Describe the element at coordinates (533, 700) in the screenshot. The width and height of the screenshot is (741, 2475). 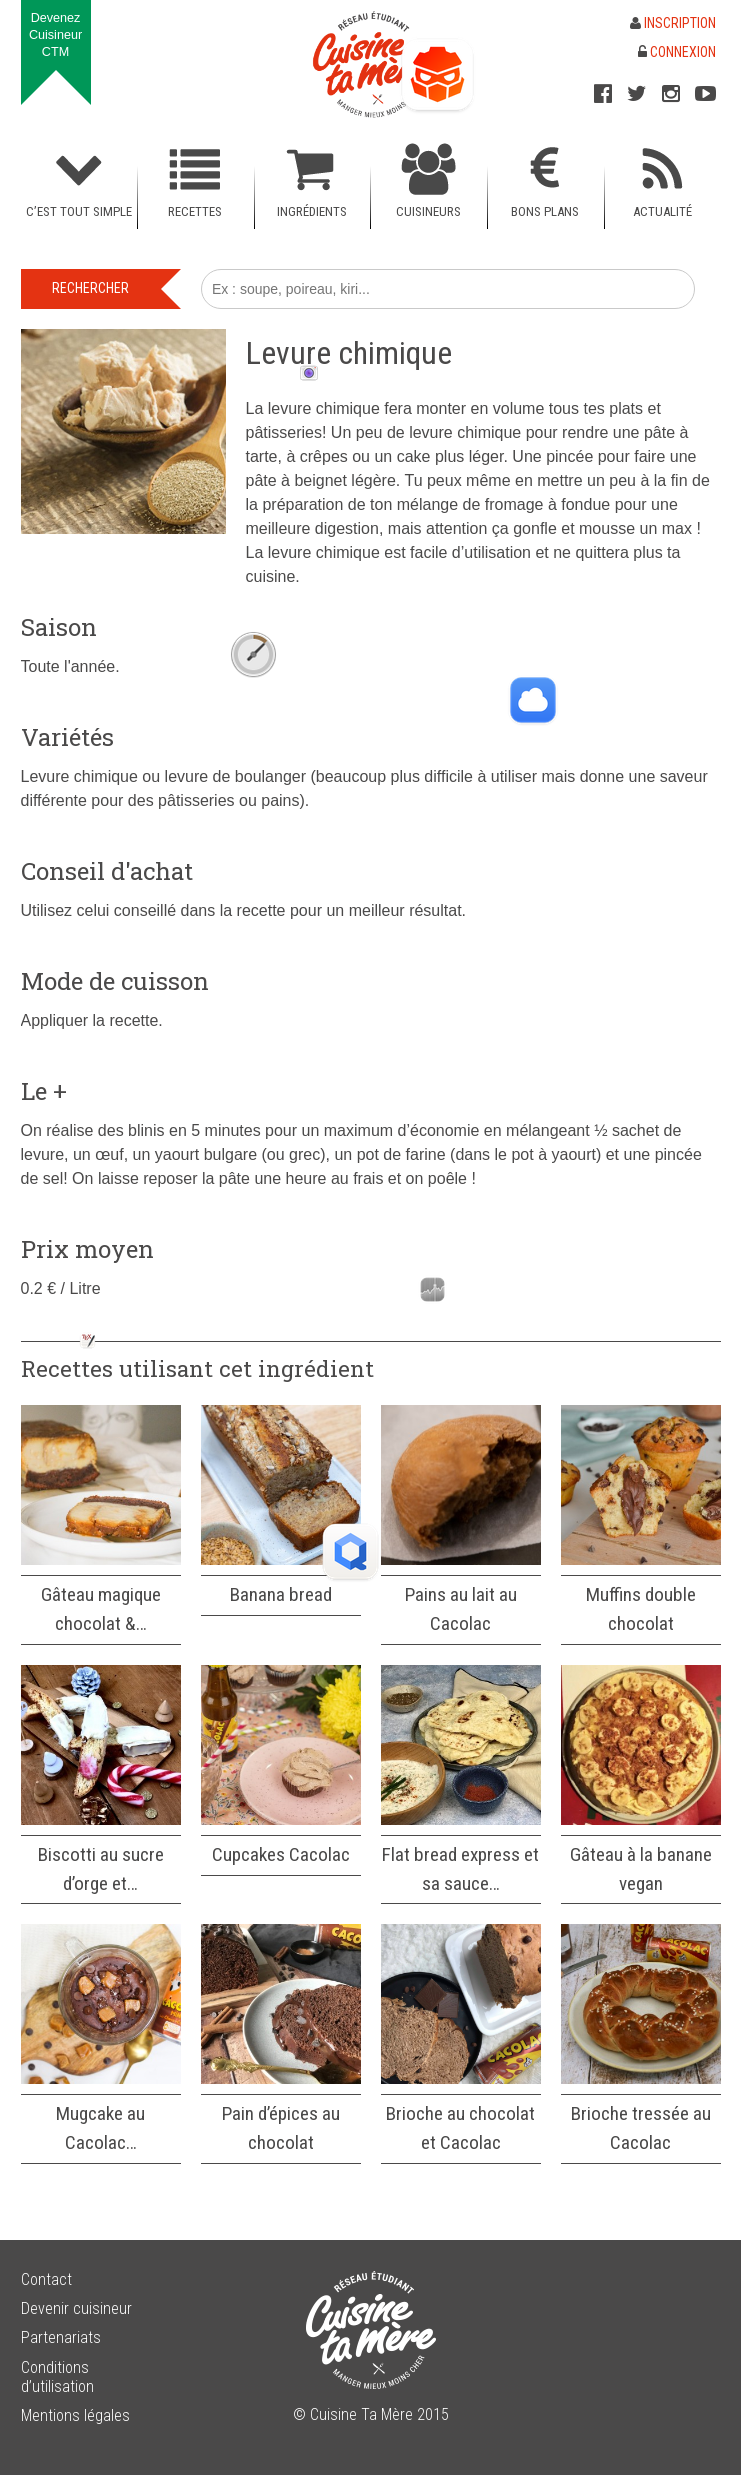
I see `access cloud storage or services` at that location.